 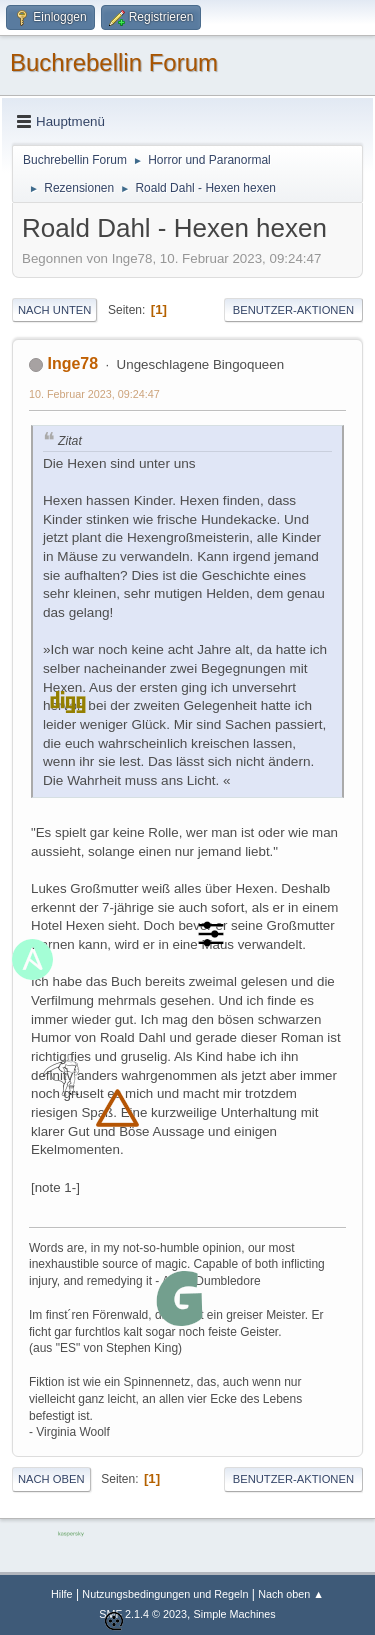 I want to click on browse movies or video content, so click(x=114, y=1621).